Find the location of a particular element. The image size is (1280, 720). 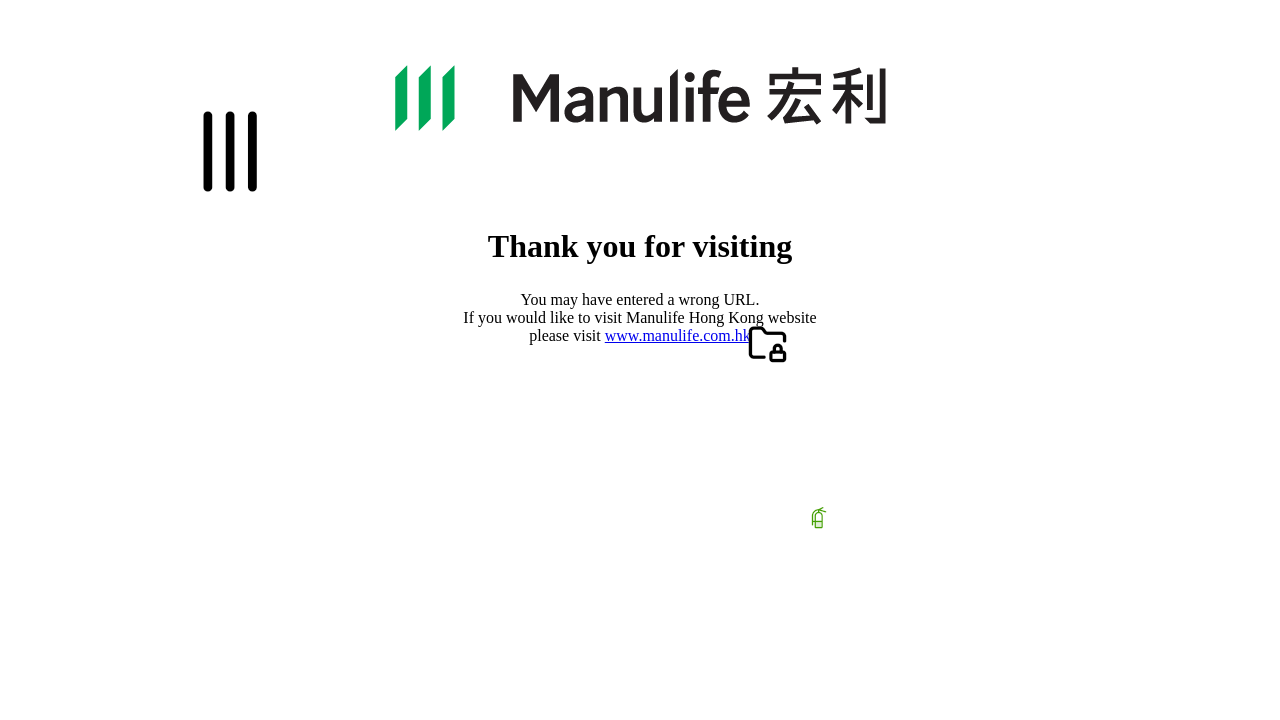

indicates a count or tally of three items is located at coordinates (243, 151).